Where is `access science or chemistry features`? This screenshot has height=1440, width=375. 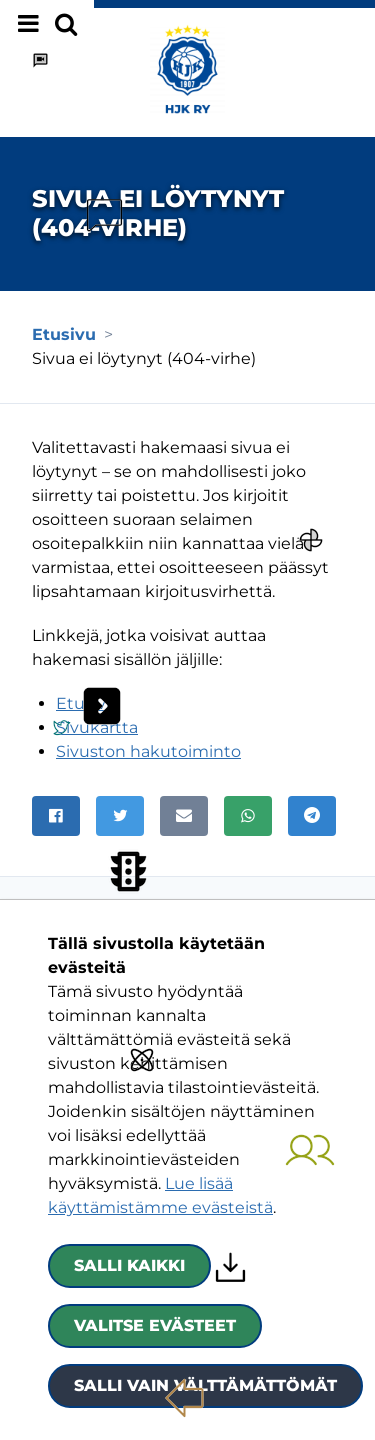
access science or chemistry features is located at coordinates (142, 1060).